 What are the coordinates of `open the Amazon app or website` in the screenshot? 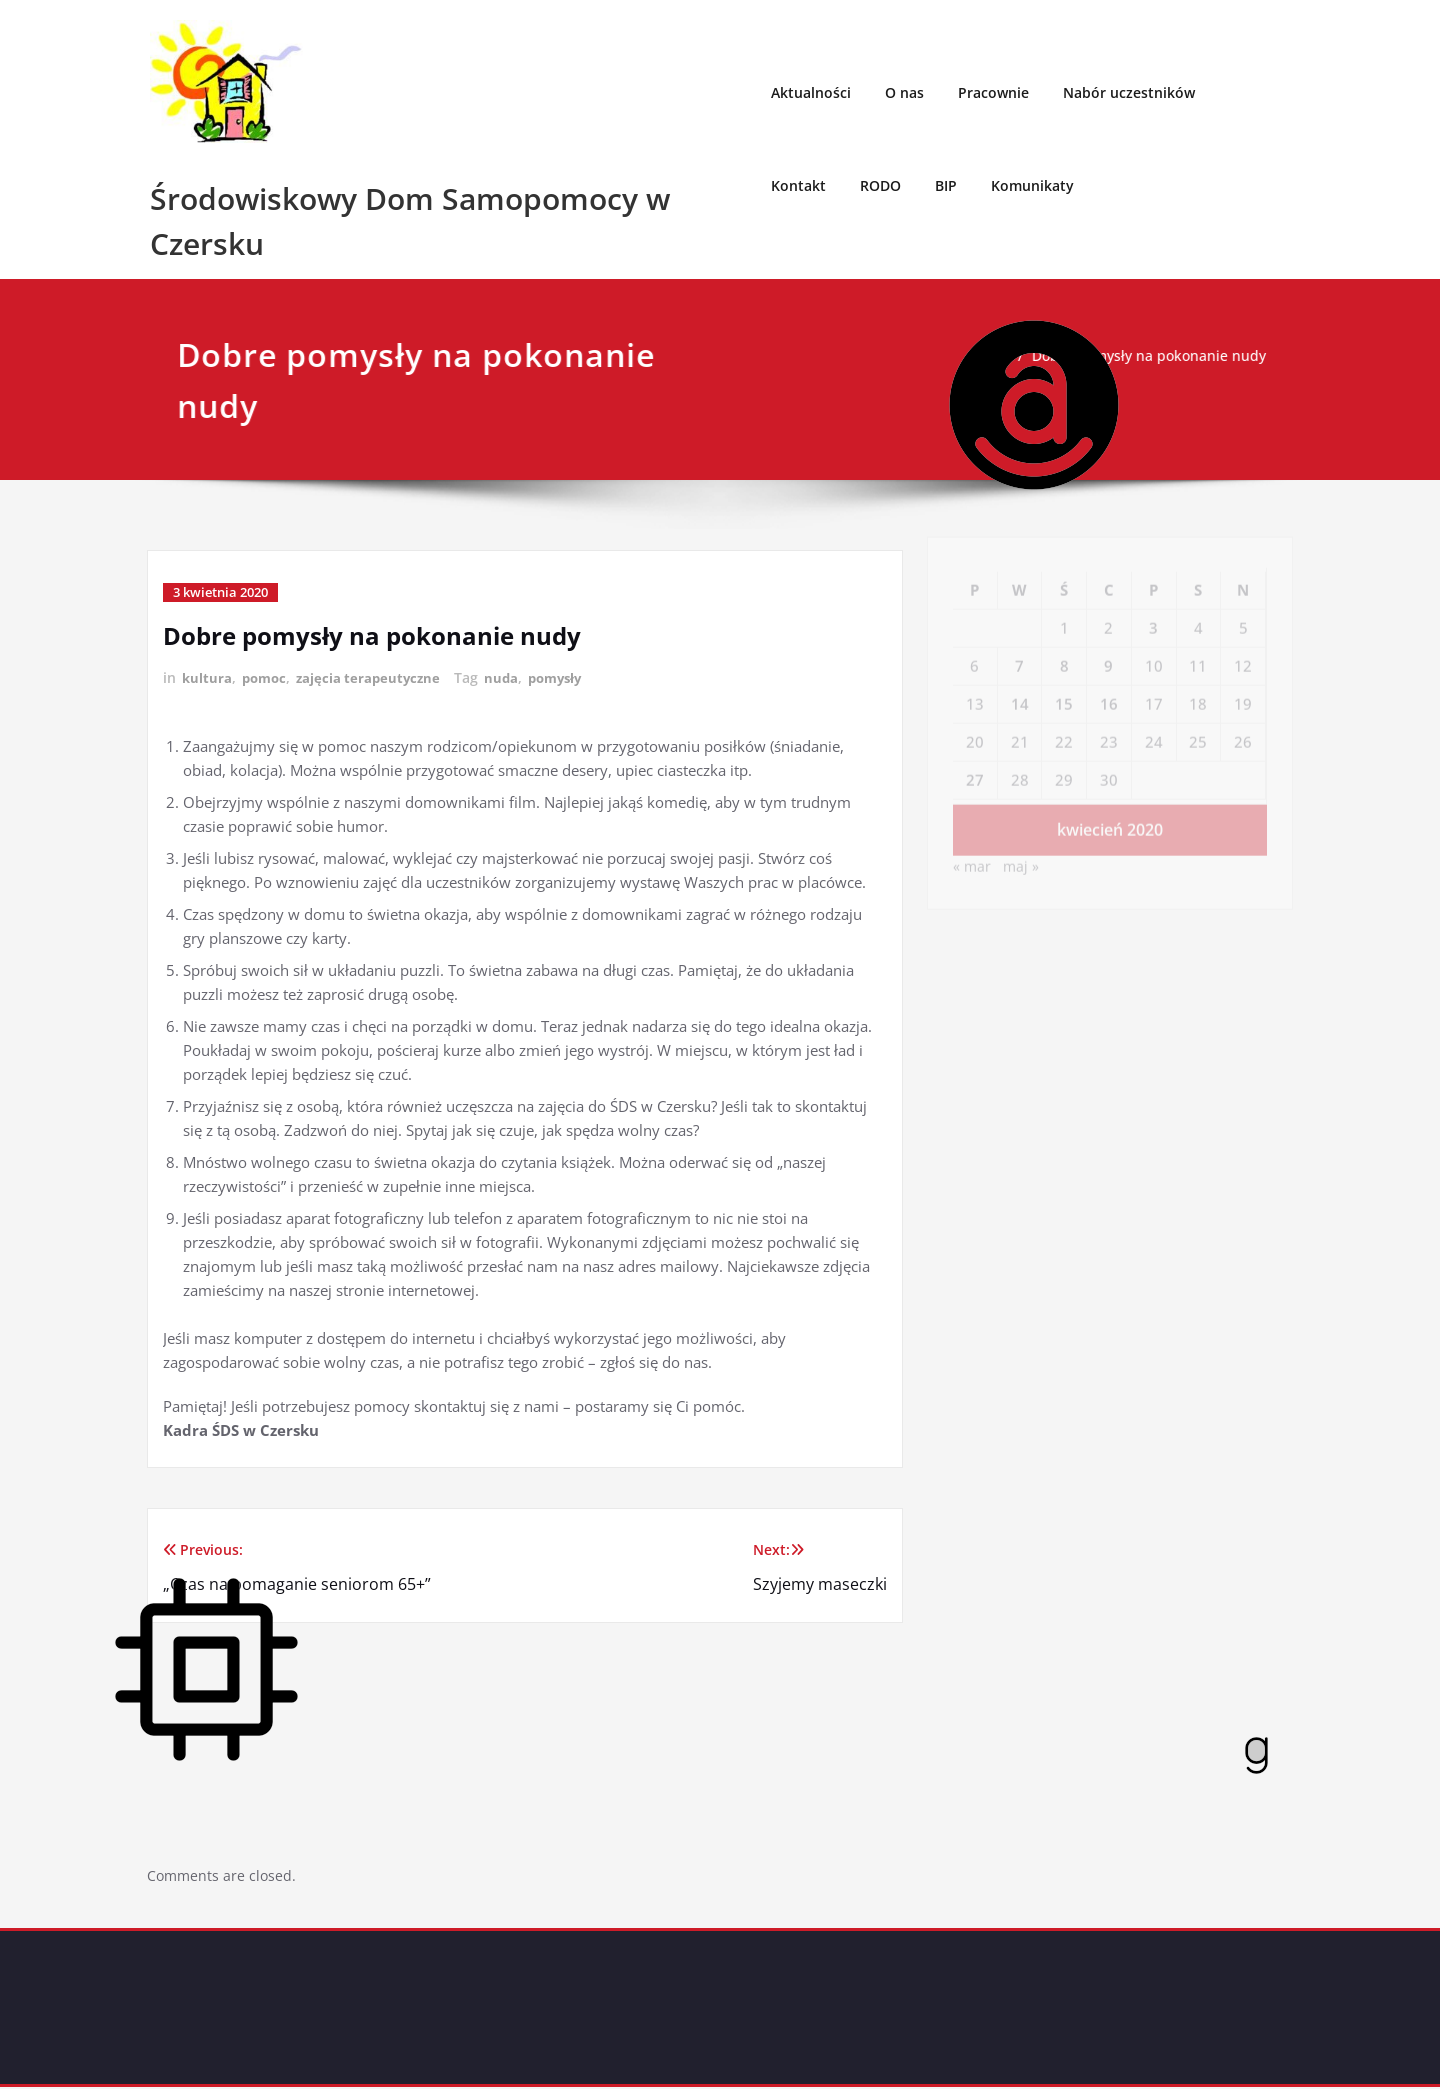 It's located at (1034, 405).